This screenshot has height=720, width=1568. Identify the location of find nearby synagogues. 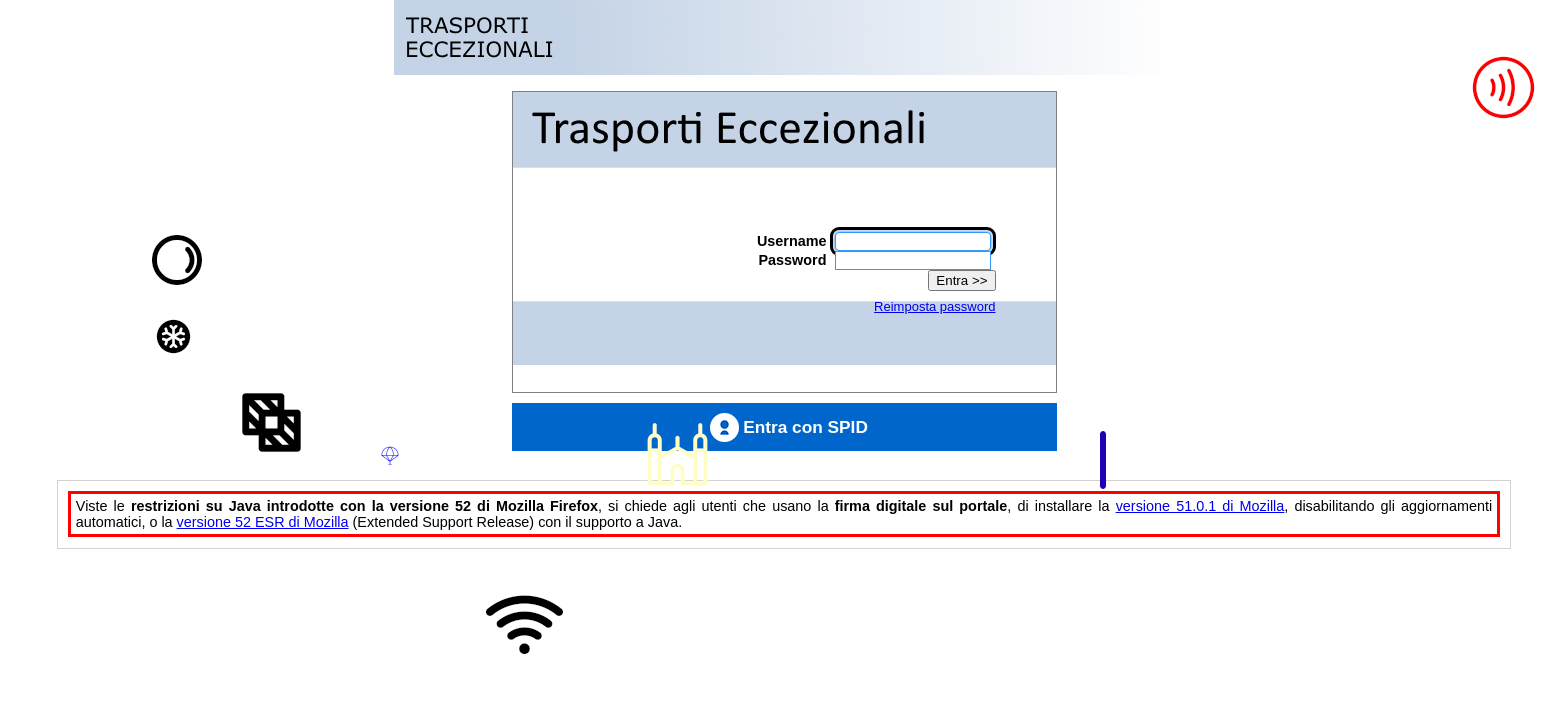
(677, 455).